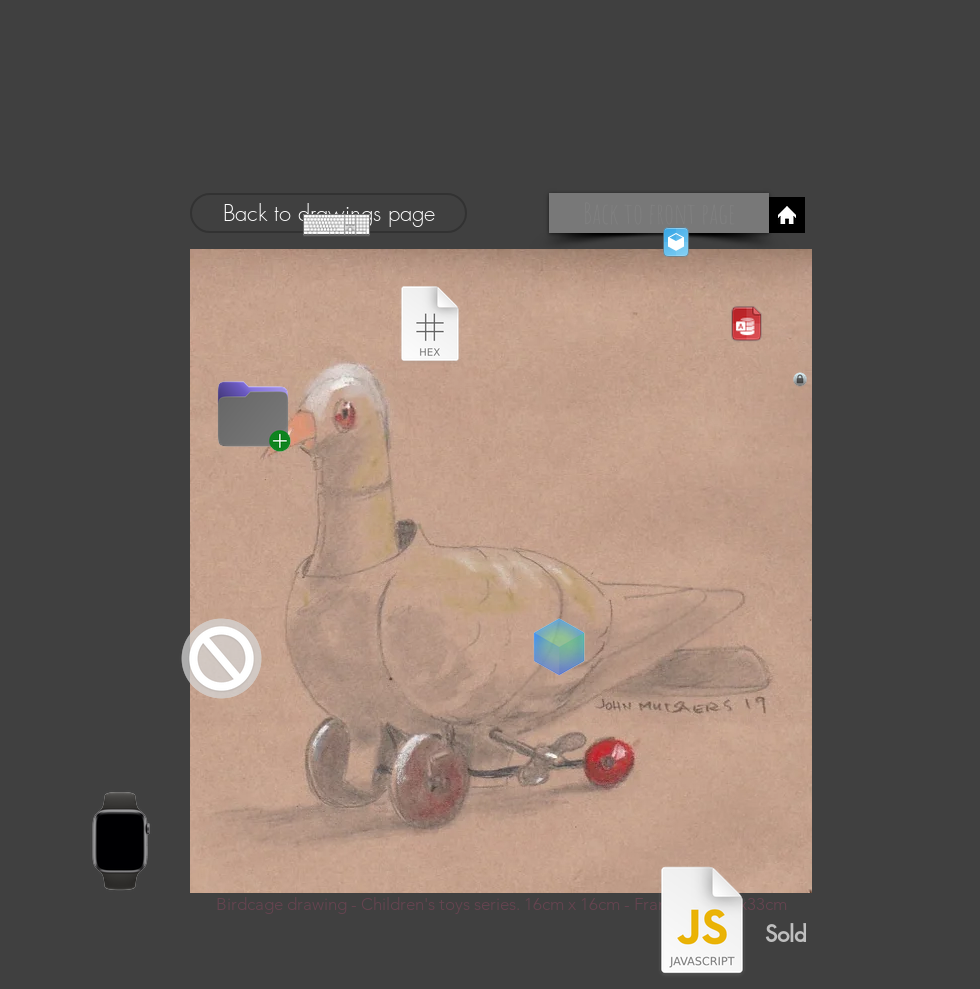 The width and height of the screenshot is (980, 989). Describe the element at coordinates (826, 353) in the screenshot. I see `indicates a locked or protected item` at that location.